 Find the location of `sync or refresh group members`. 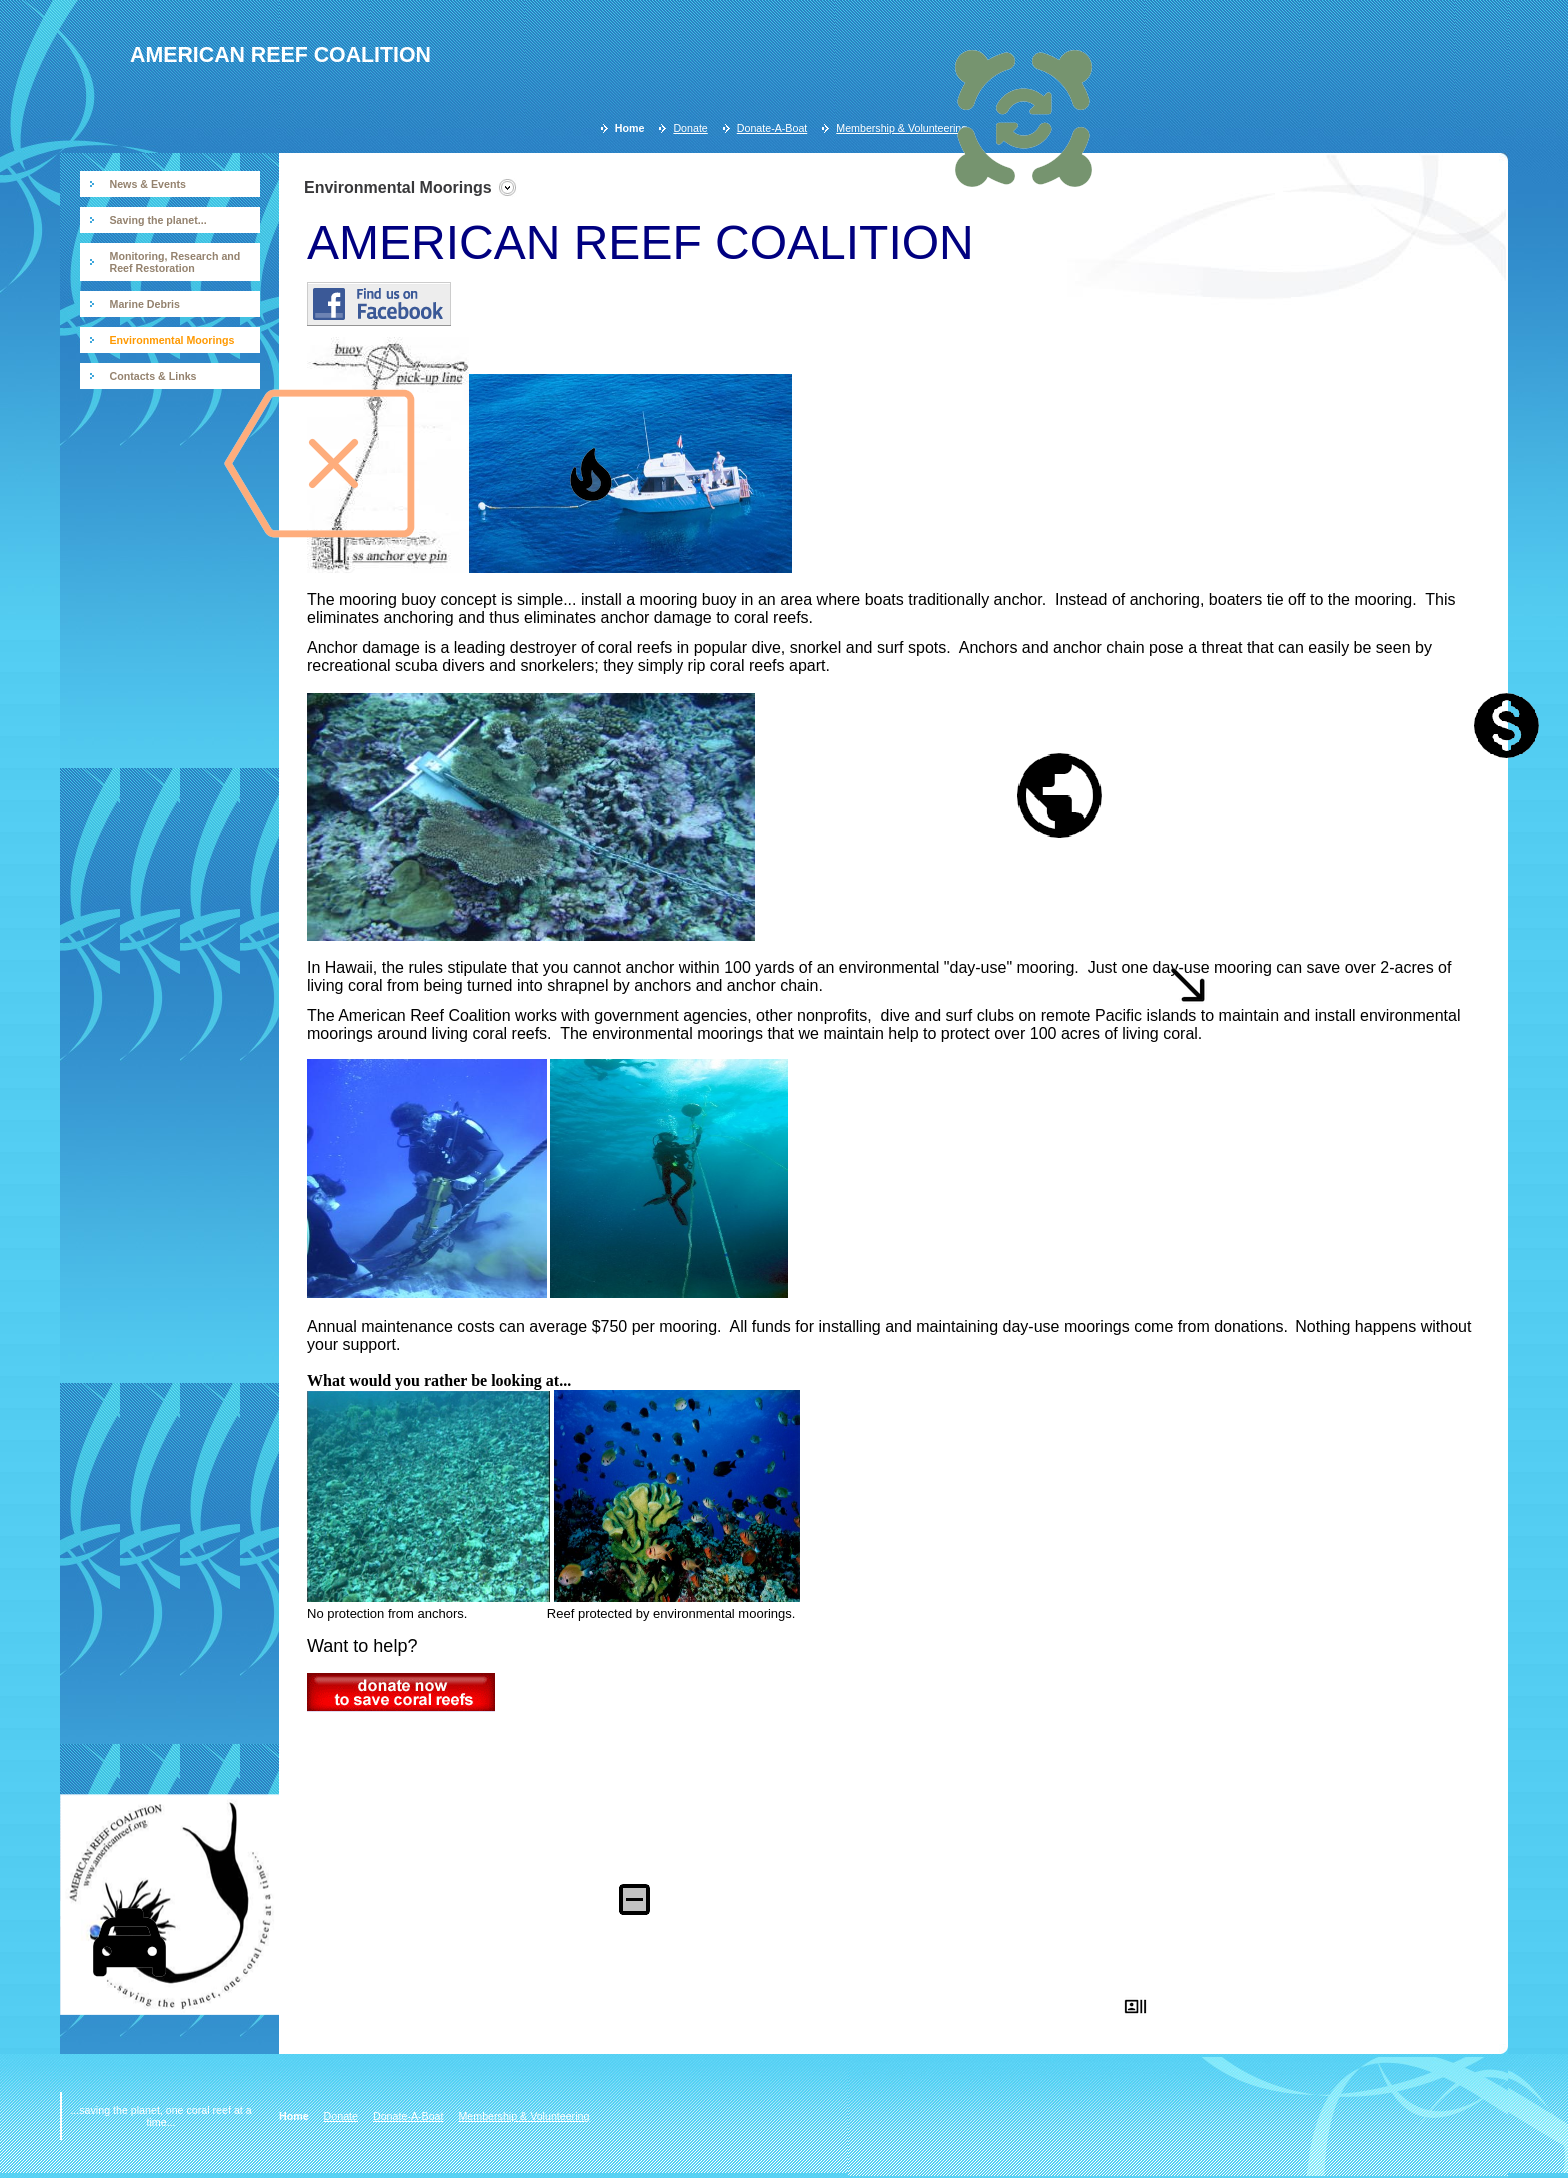

sync or refresh group members is located at coordinates (1023, 118).